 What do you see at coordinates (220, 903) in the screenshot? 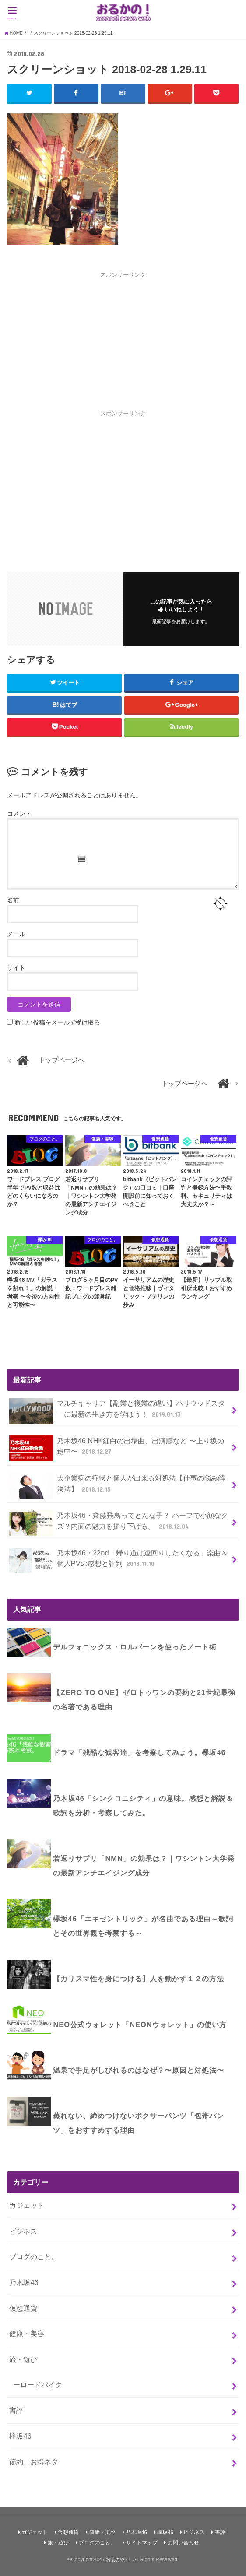
I see `location services disabled` at bounding box center [220, 903].